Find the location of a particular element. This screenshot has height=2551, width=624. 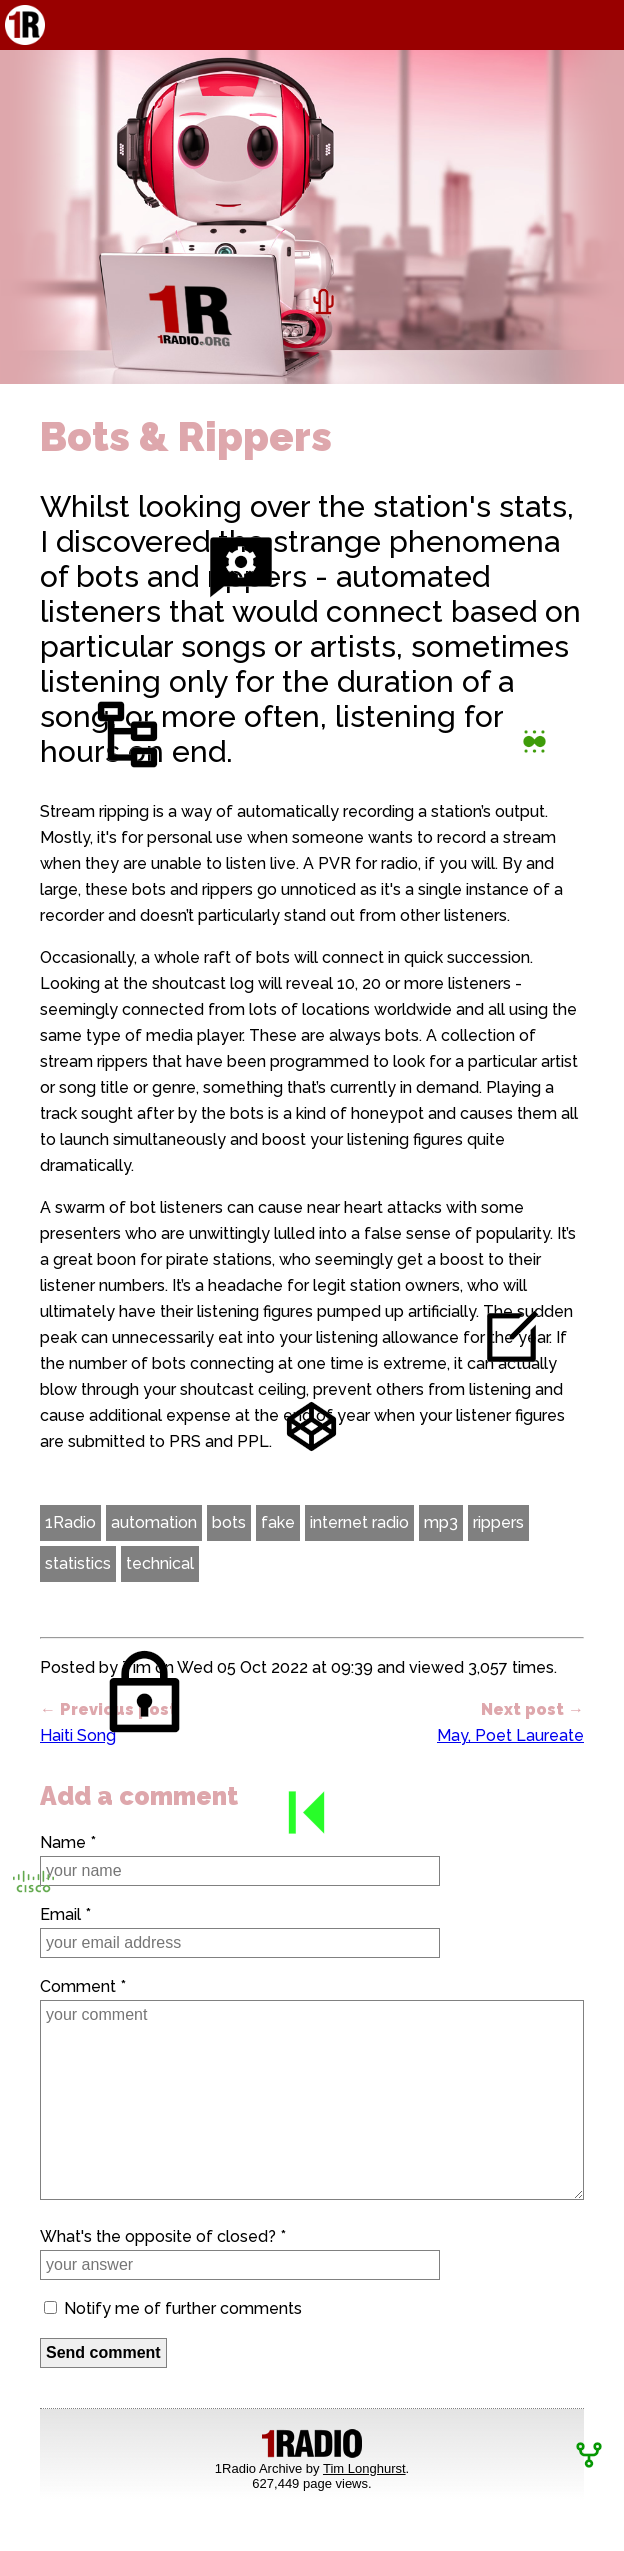

Cisco company logo is located at coordinates (33, 1881).